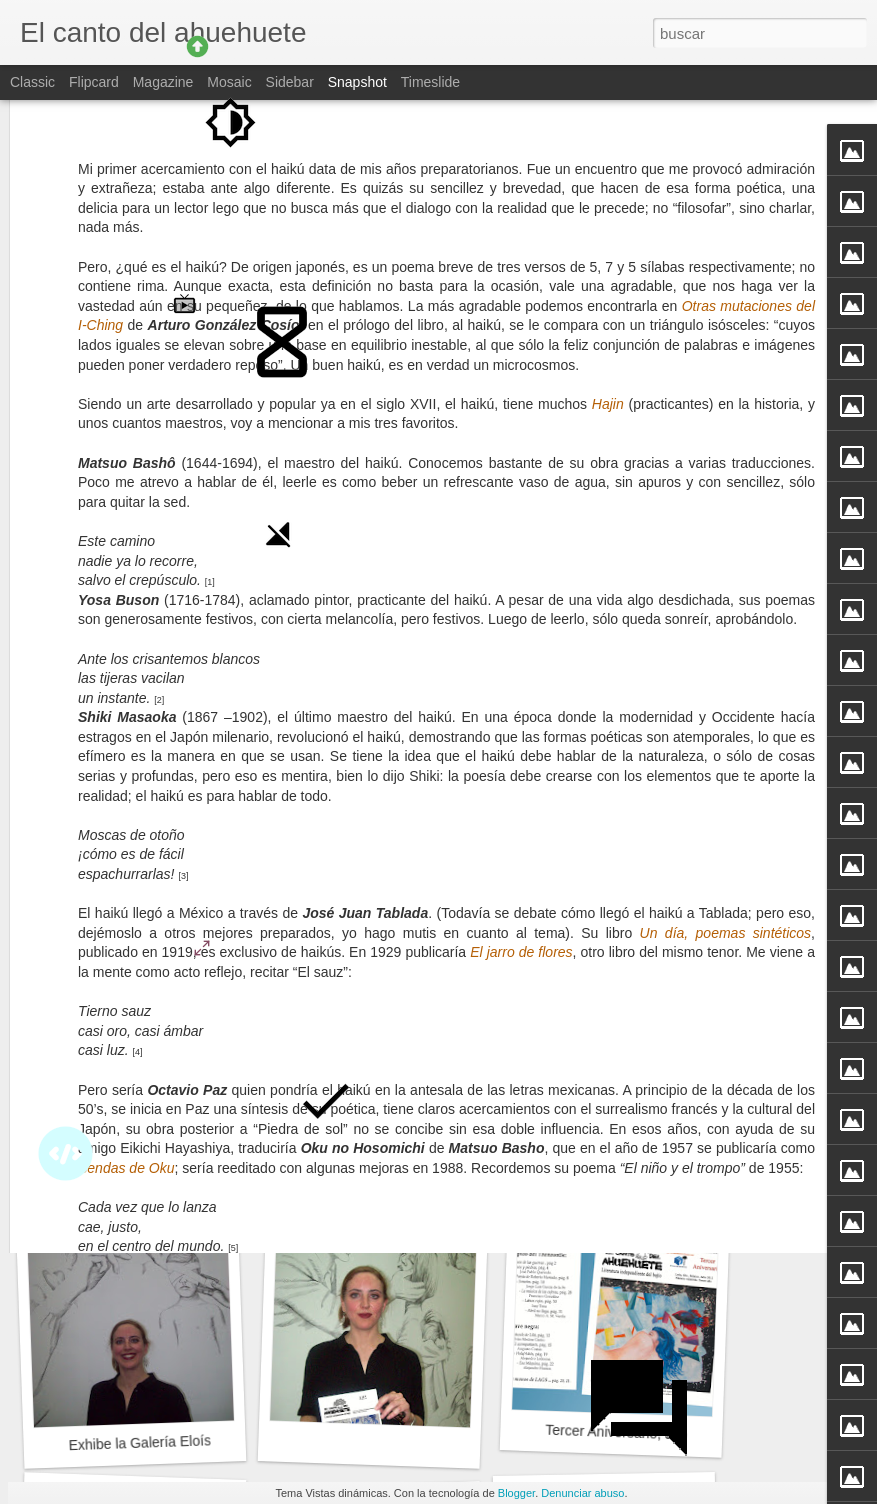 The height and width of the screenshot is (1504, 877). Describe the element at coordinates (230, 122) in the screenshot. I see `adjust screen brightness settings` at that location.